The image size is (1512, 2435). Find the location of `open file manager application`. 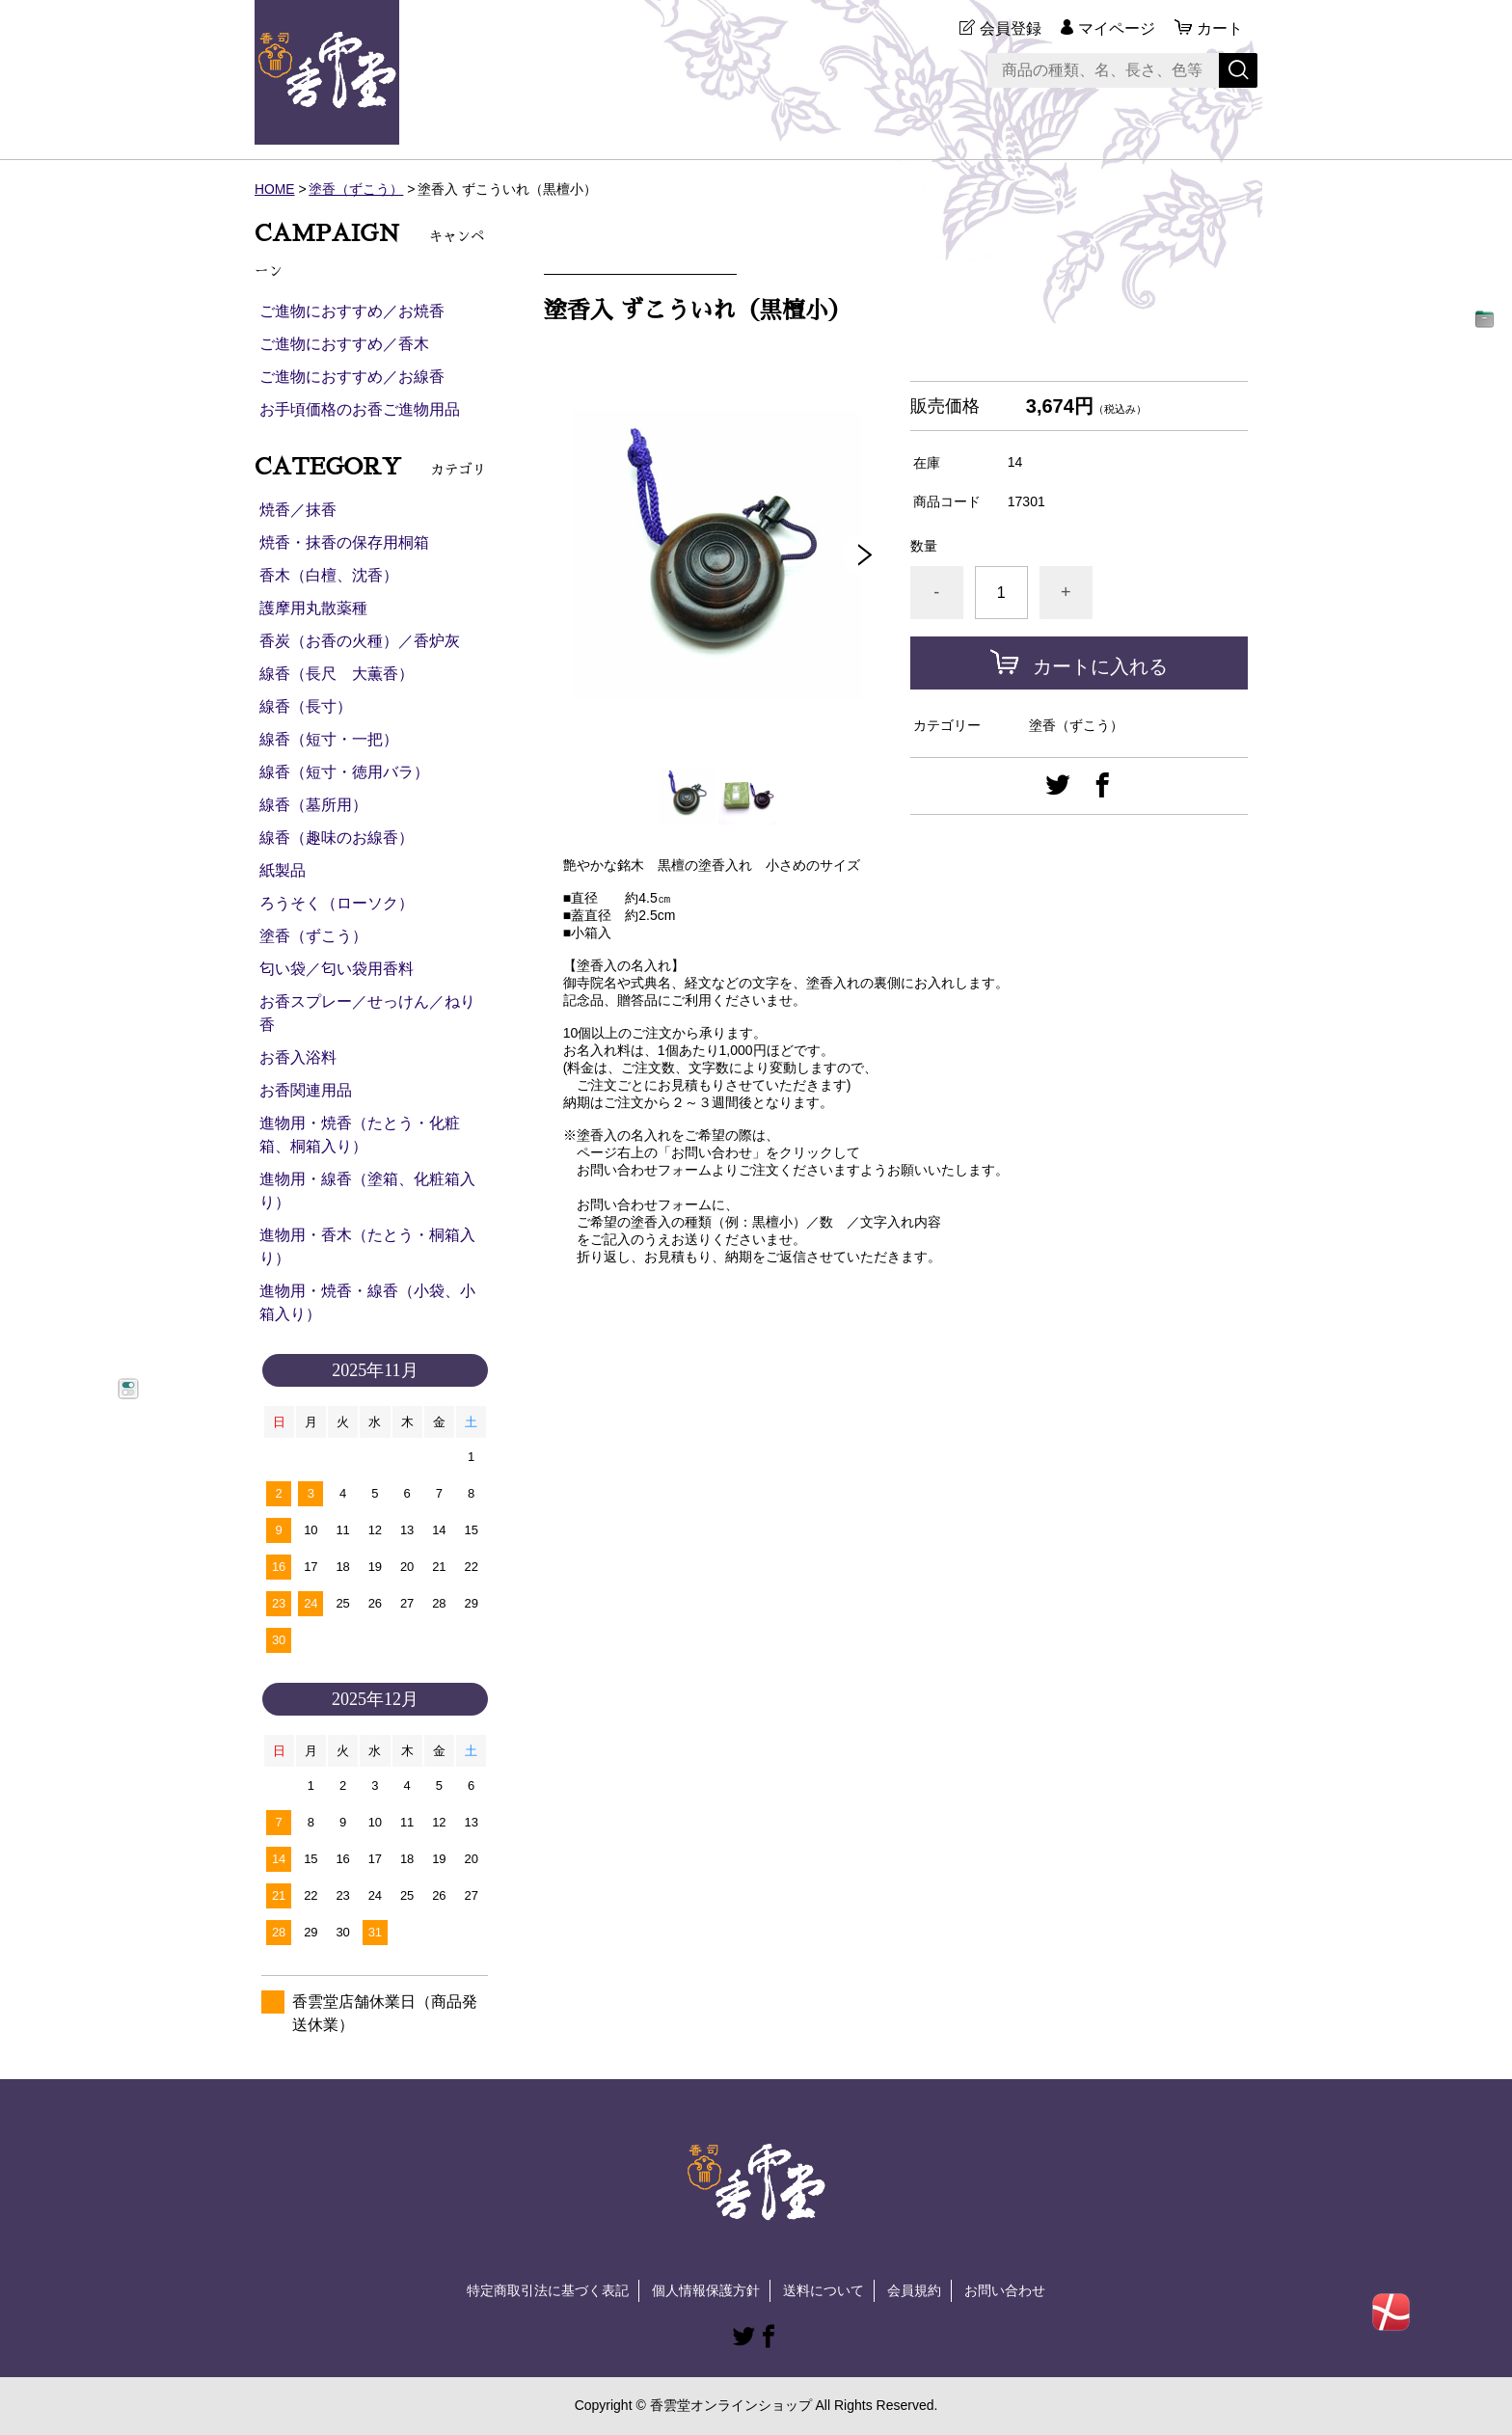

open file manager application is located at coordinates (1484, 318).